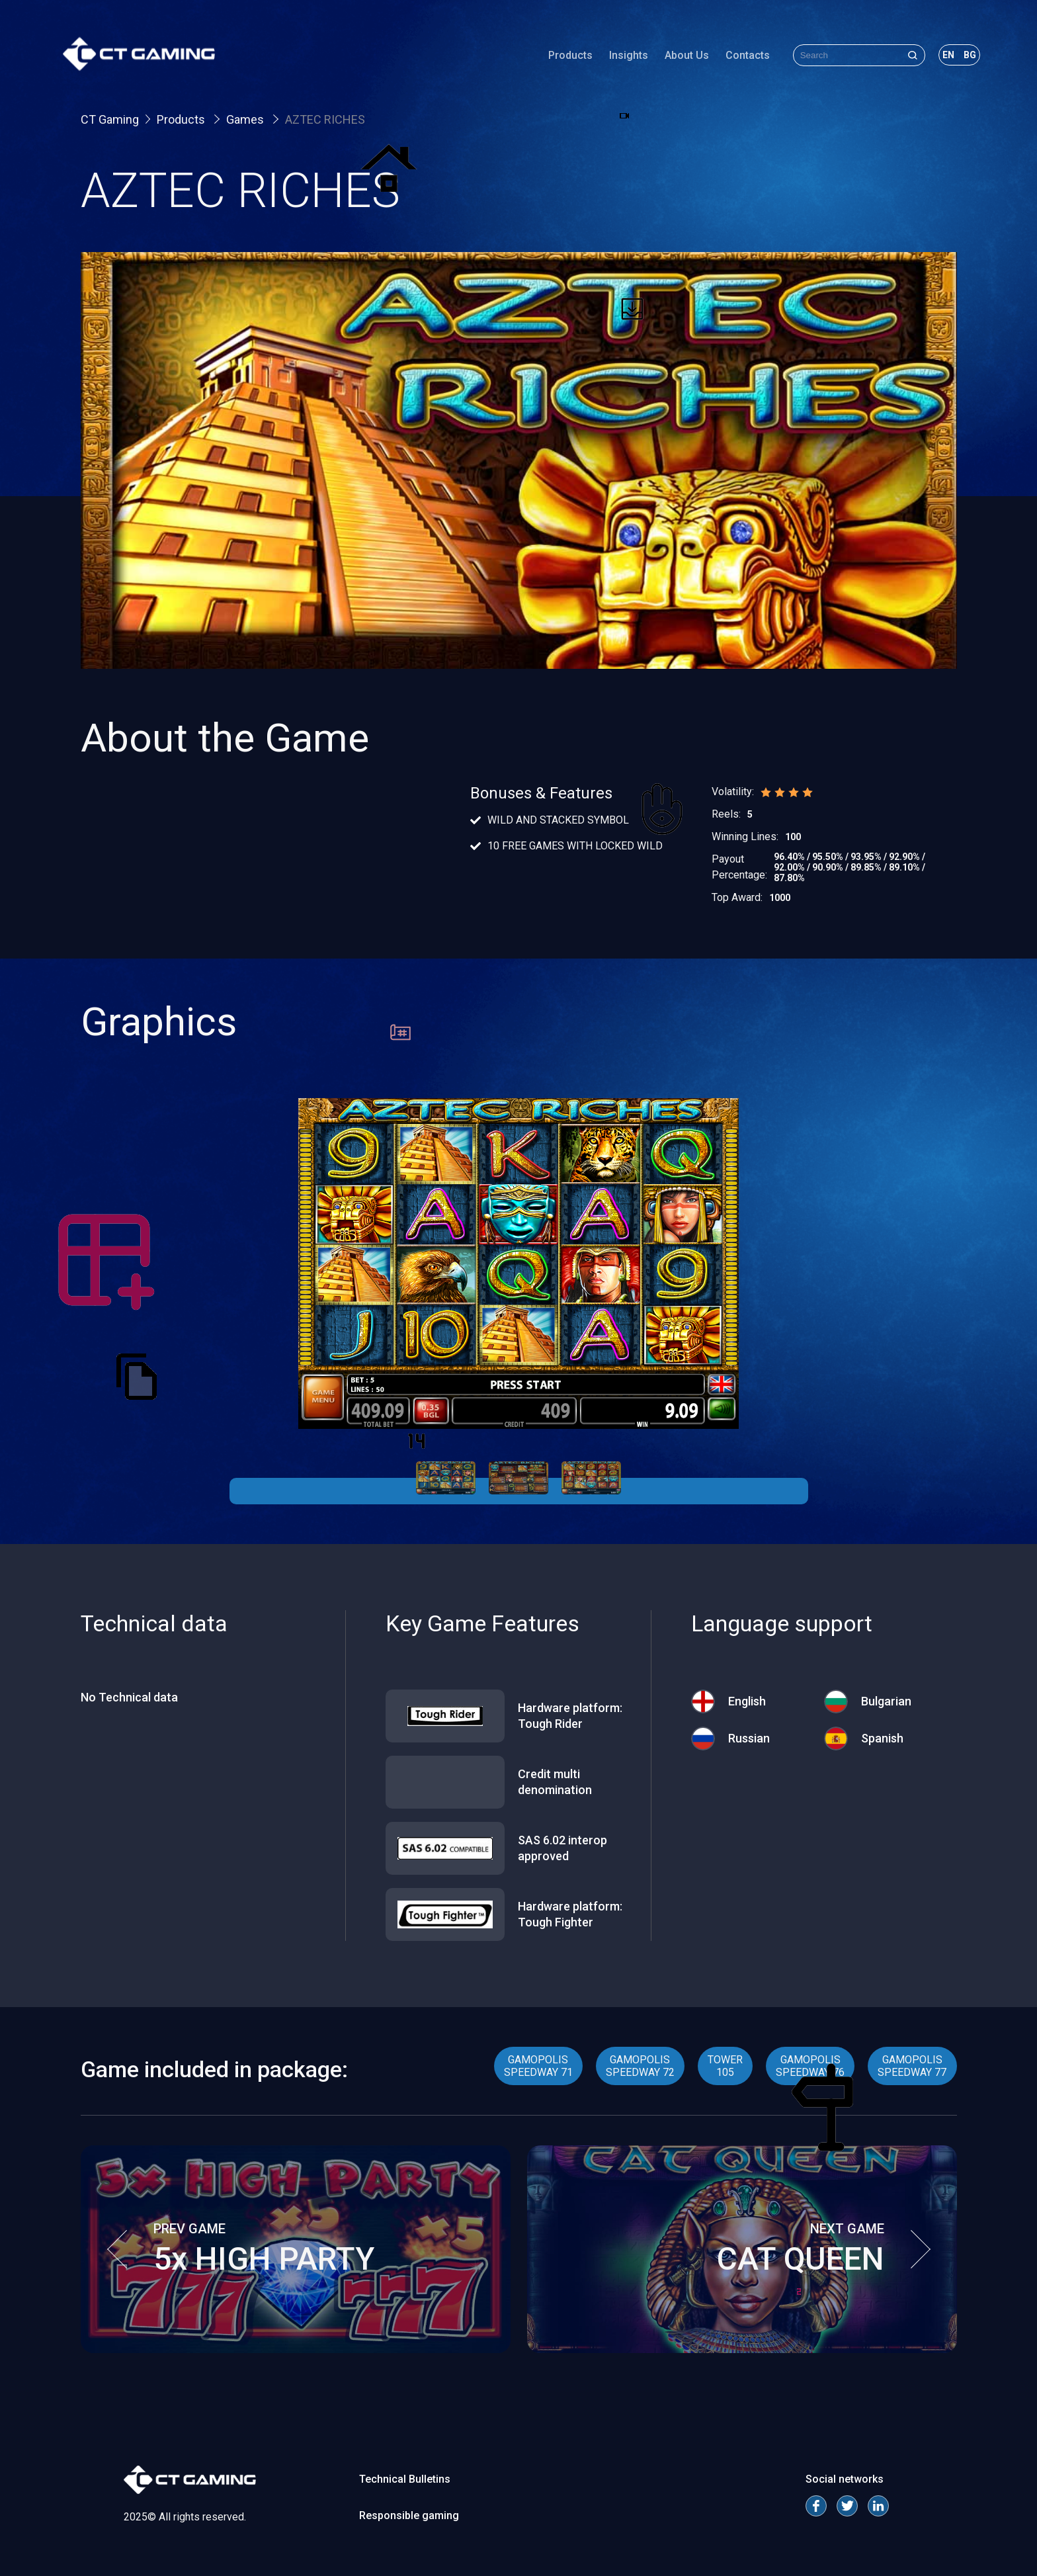 The height and width of the screenshot is (2576, 1037). I want to click on navigate to previous section, so click(822, 2107).